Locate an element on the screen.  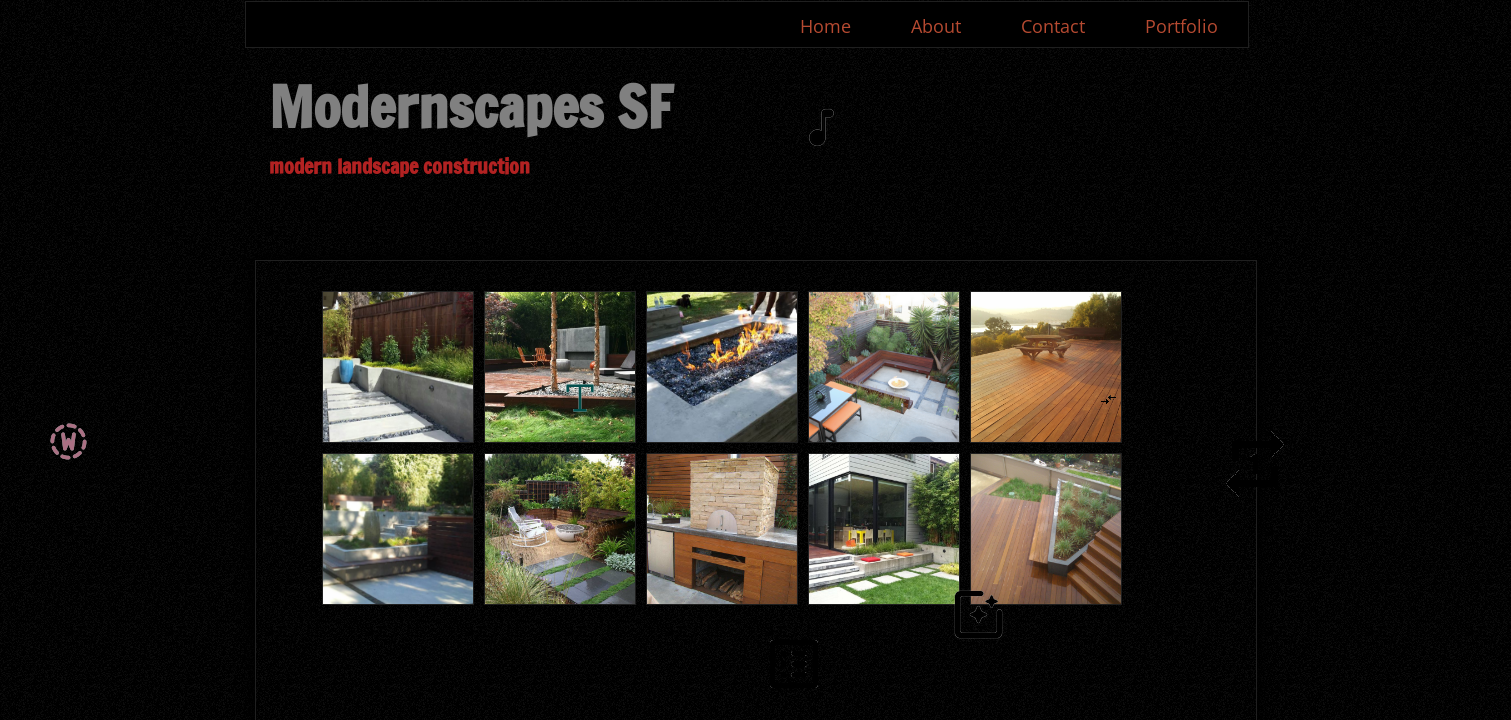
apply filters or effects to a photo is located at coordinates (978, 614).